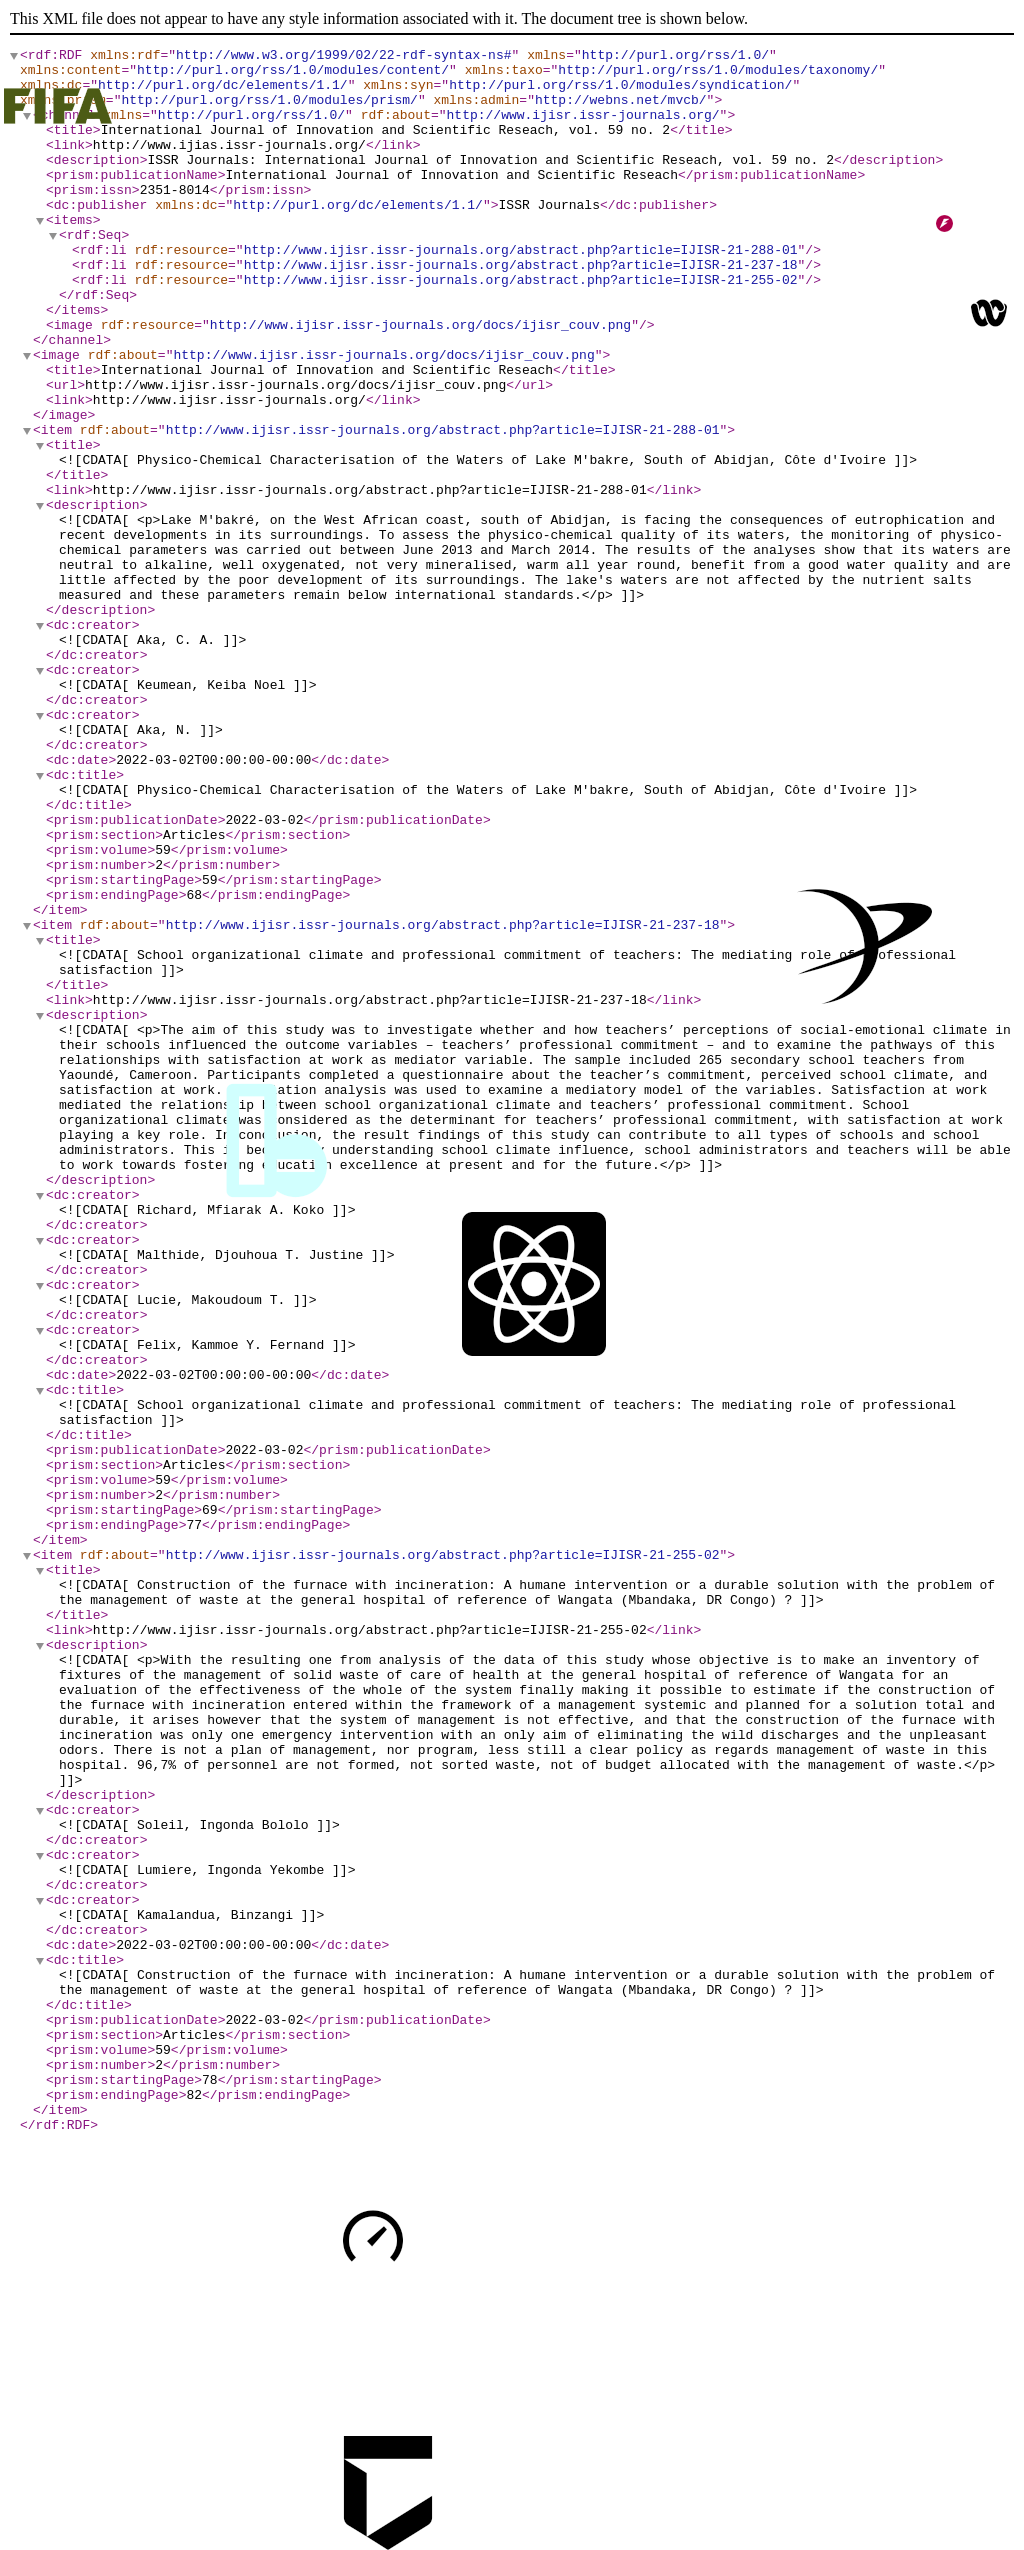 The height and width of the screenshot is (2550, 1024). What do you see at coordinates (270, 1140) in the screenshot?
I see `delete a column from a table or spreadsheet` at bounding box center [270, 1140].